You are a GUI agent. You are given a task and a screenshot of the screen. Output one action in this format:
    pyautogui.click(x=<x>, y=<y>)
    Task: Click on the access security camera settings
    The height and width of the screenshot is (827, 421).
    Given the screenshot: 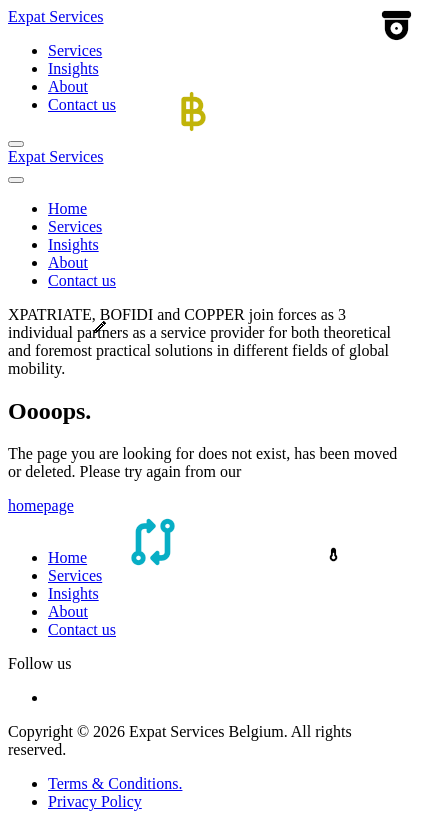 What is the action you would take?
    pyautogui.click(x=396, y=25)
    